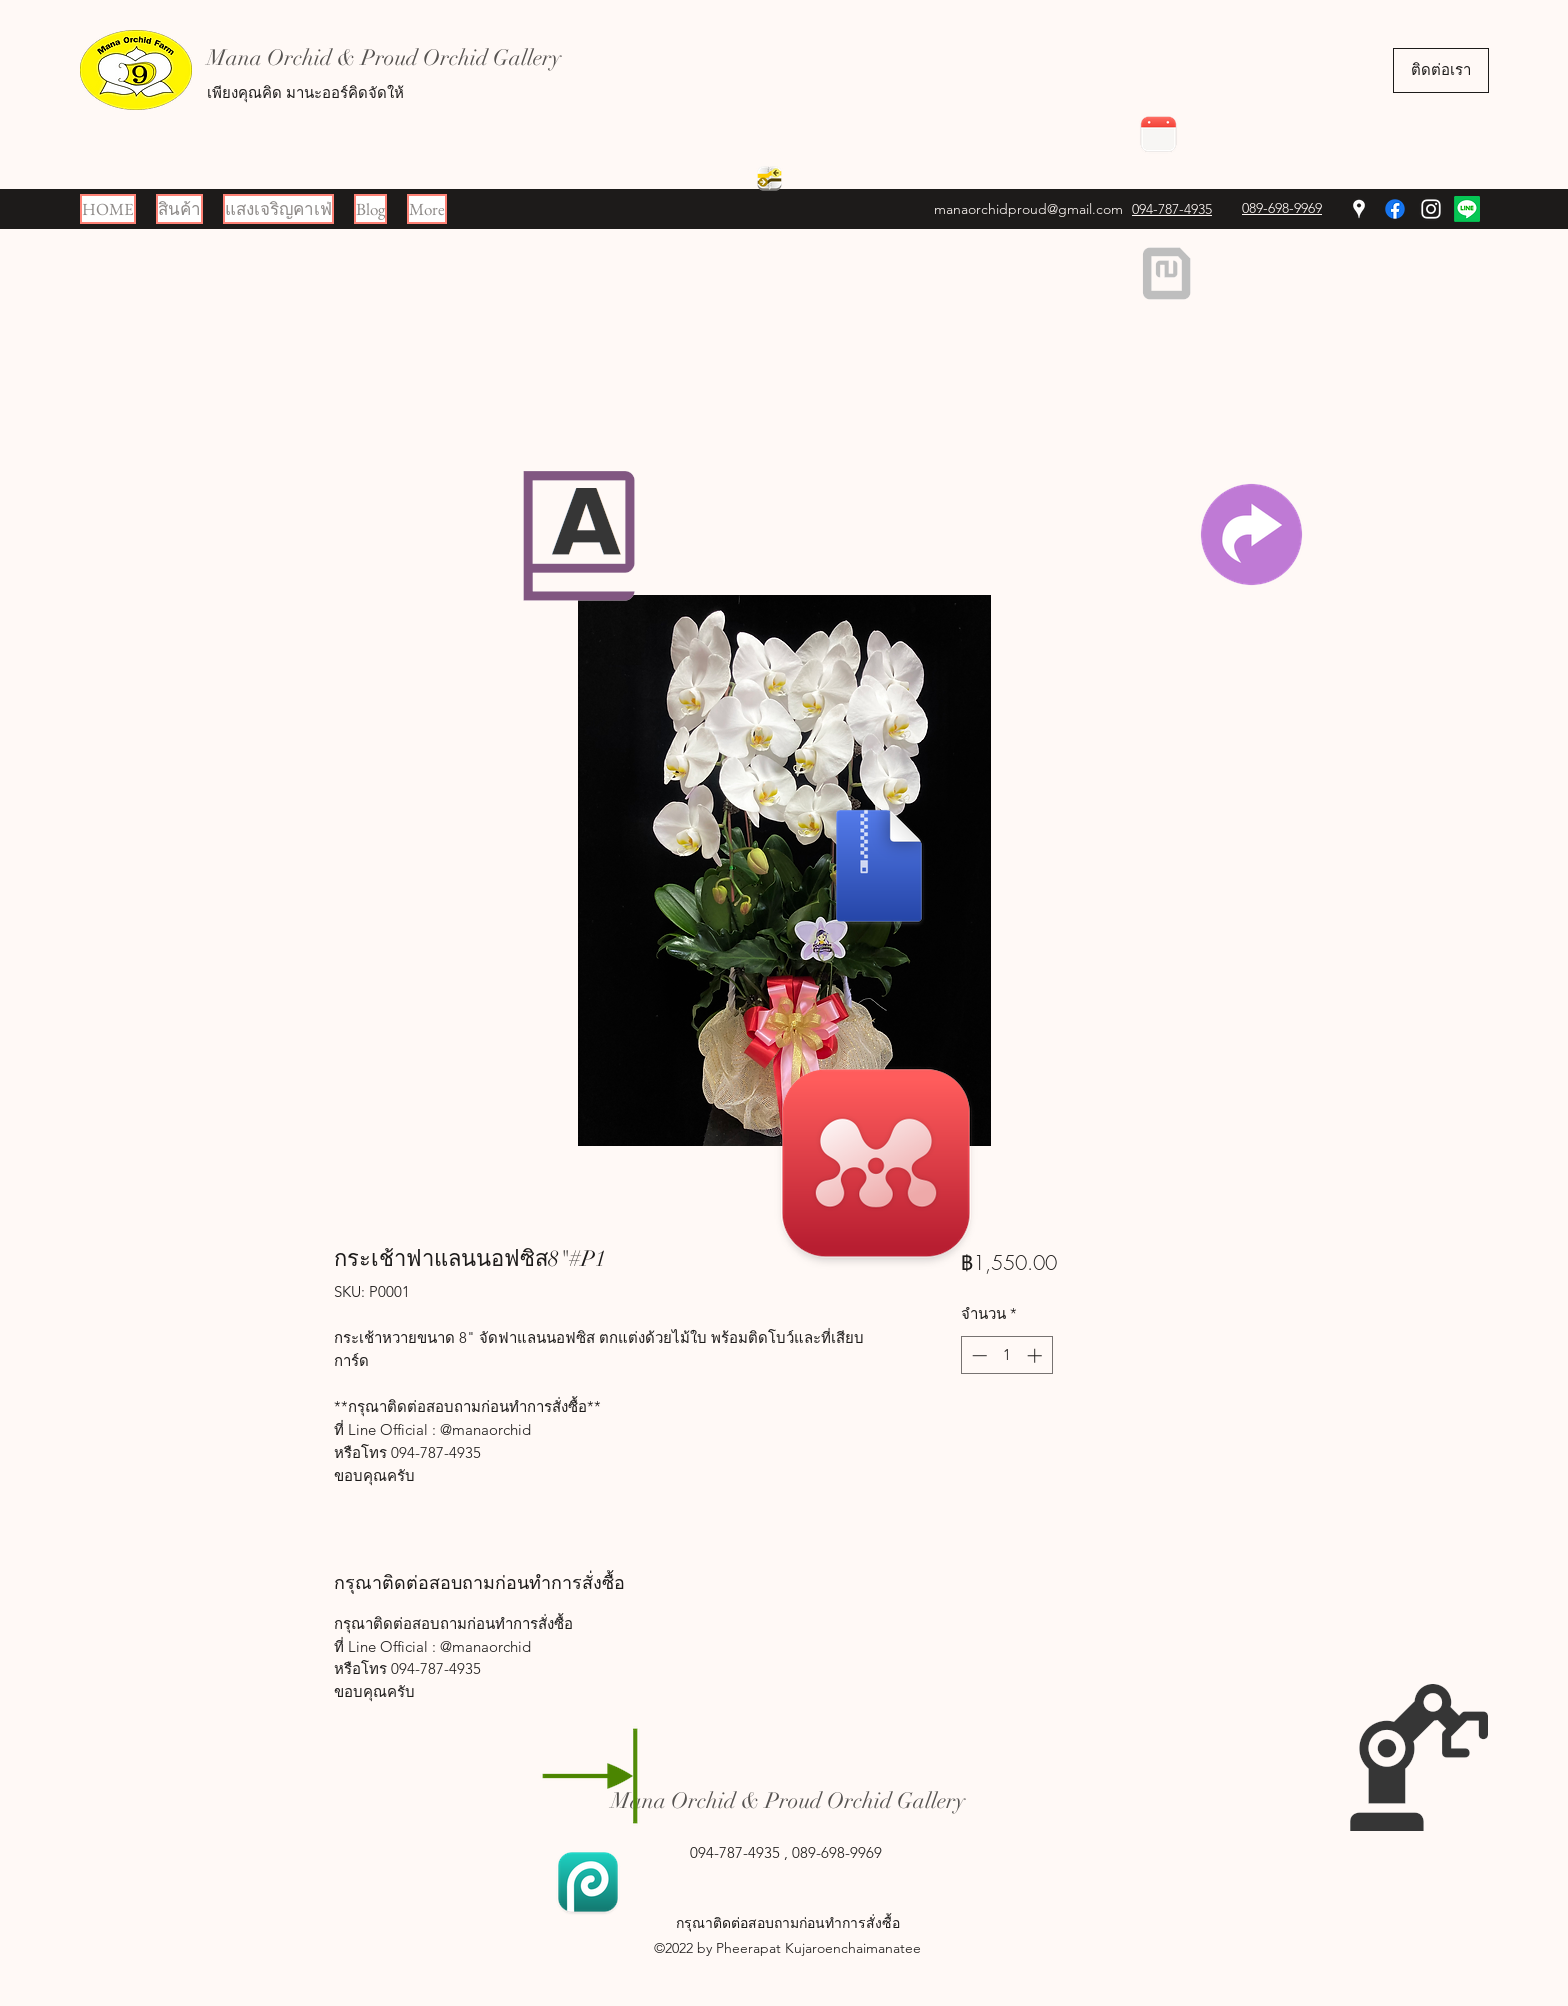 The height and width of the screenshot is (2006, 1568). Describe the element at coordinates (879, 868) in the screenshot. I see `an ACE compressed archive file` at that location.